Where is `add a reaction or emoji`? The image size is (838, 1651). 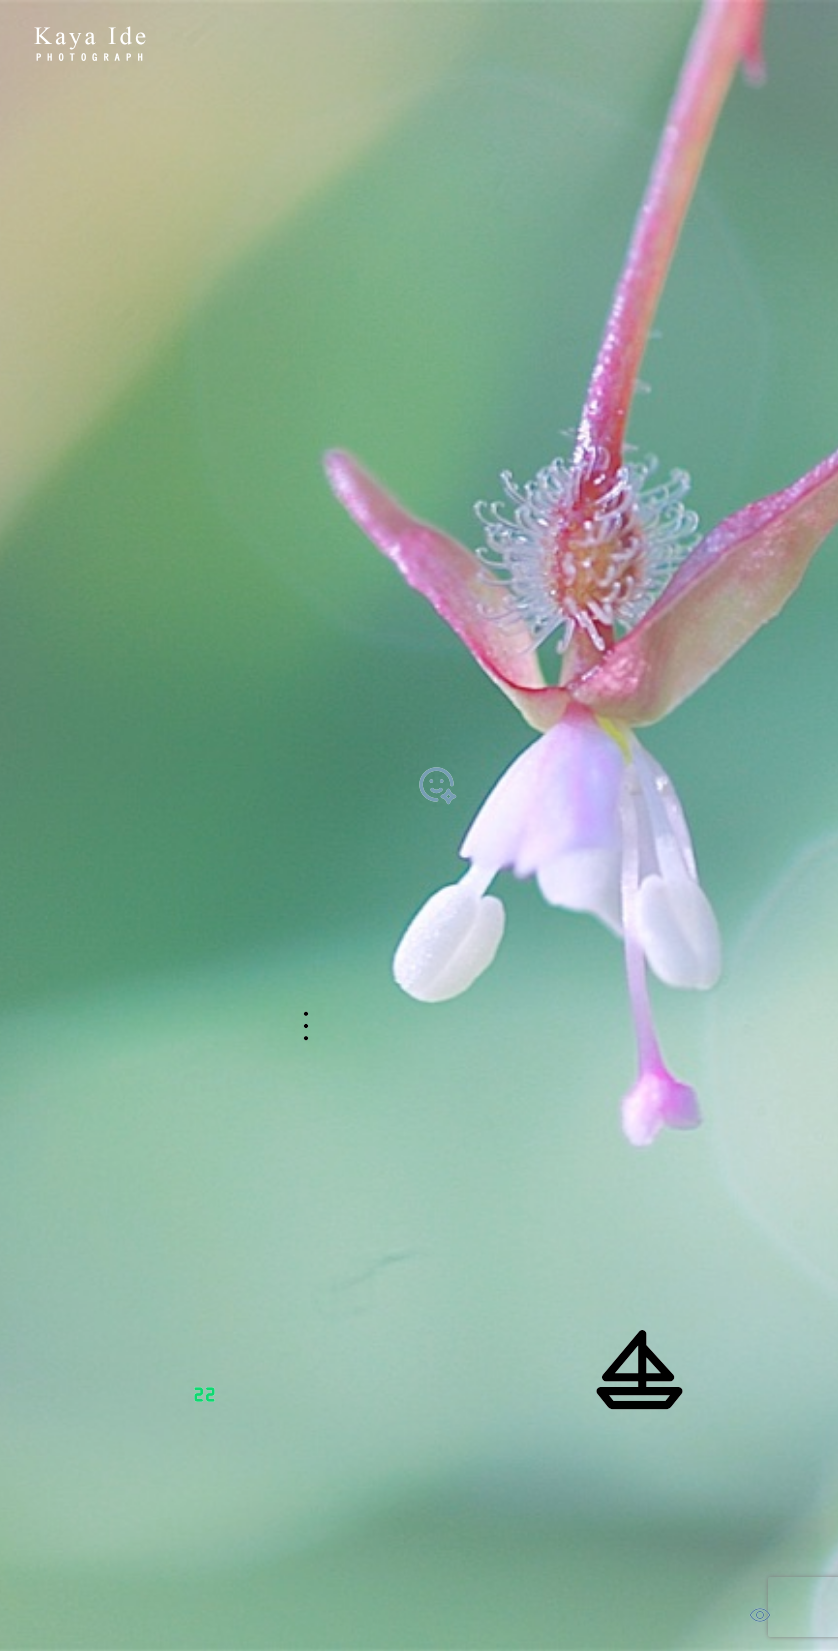 add a reaction or emoji is located at coordinates (436, 784).